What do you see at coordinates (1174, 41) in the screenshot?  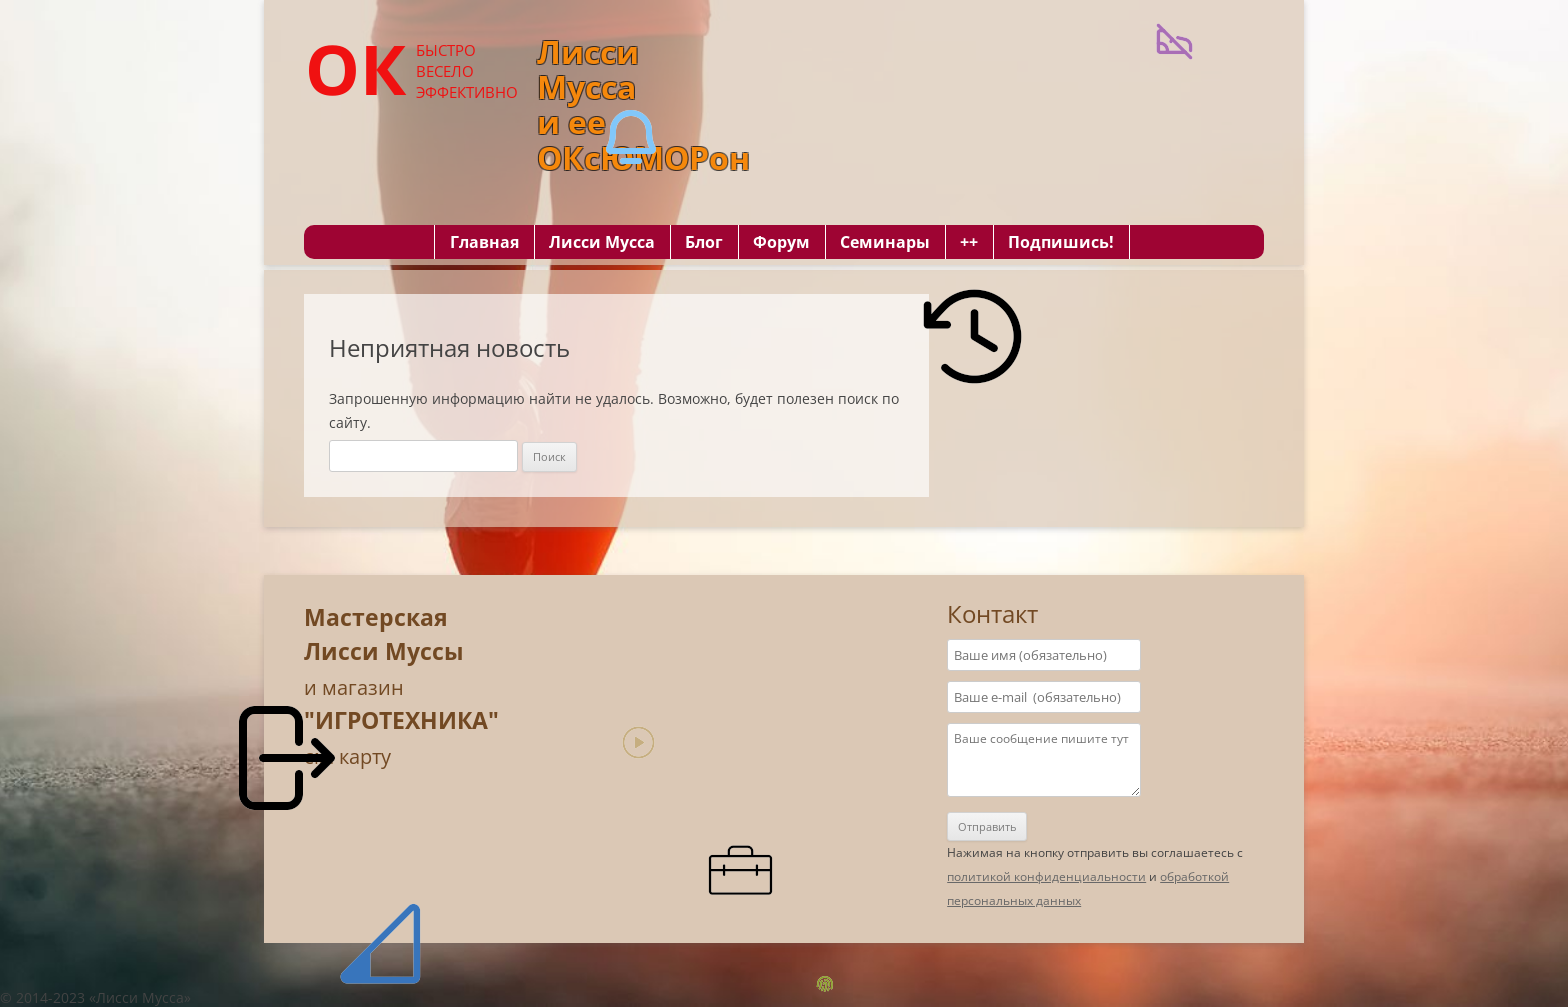 I see `remove footwear required` at bounding box center [1174, 41].